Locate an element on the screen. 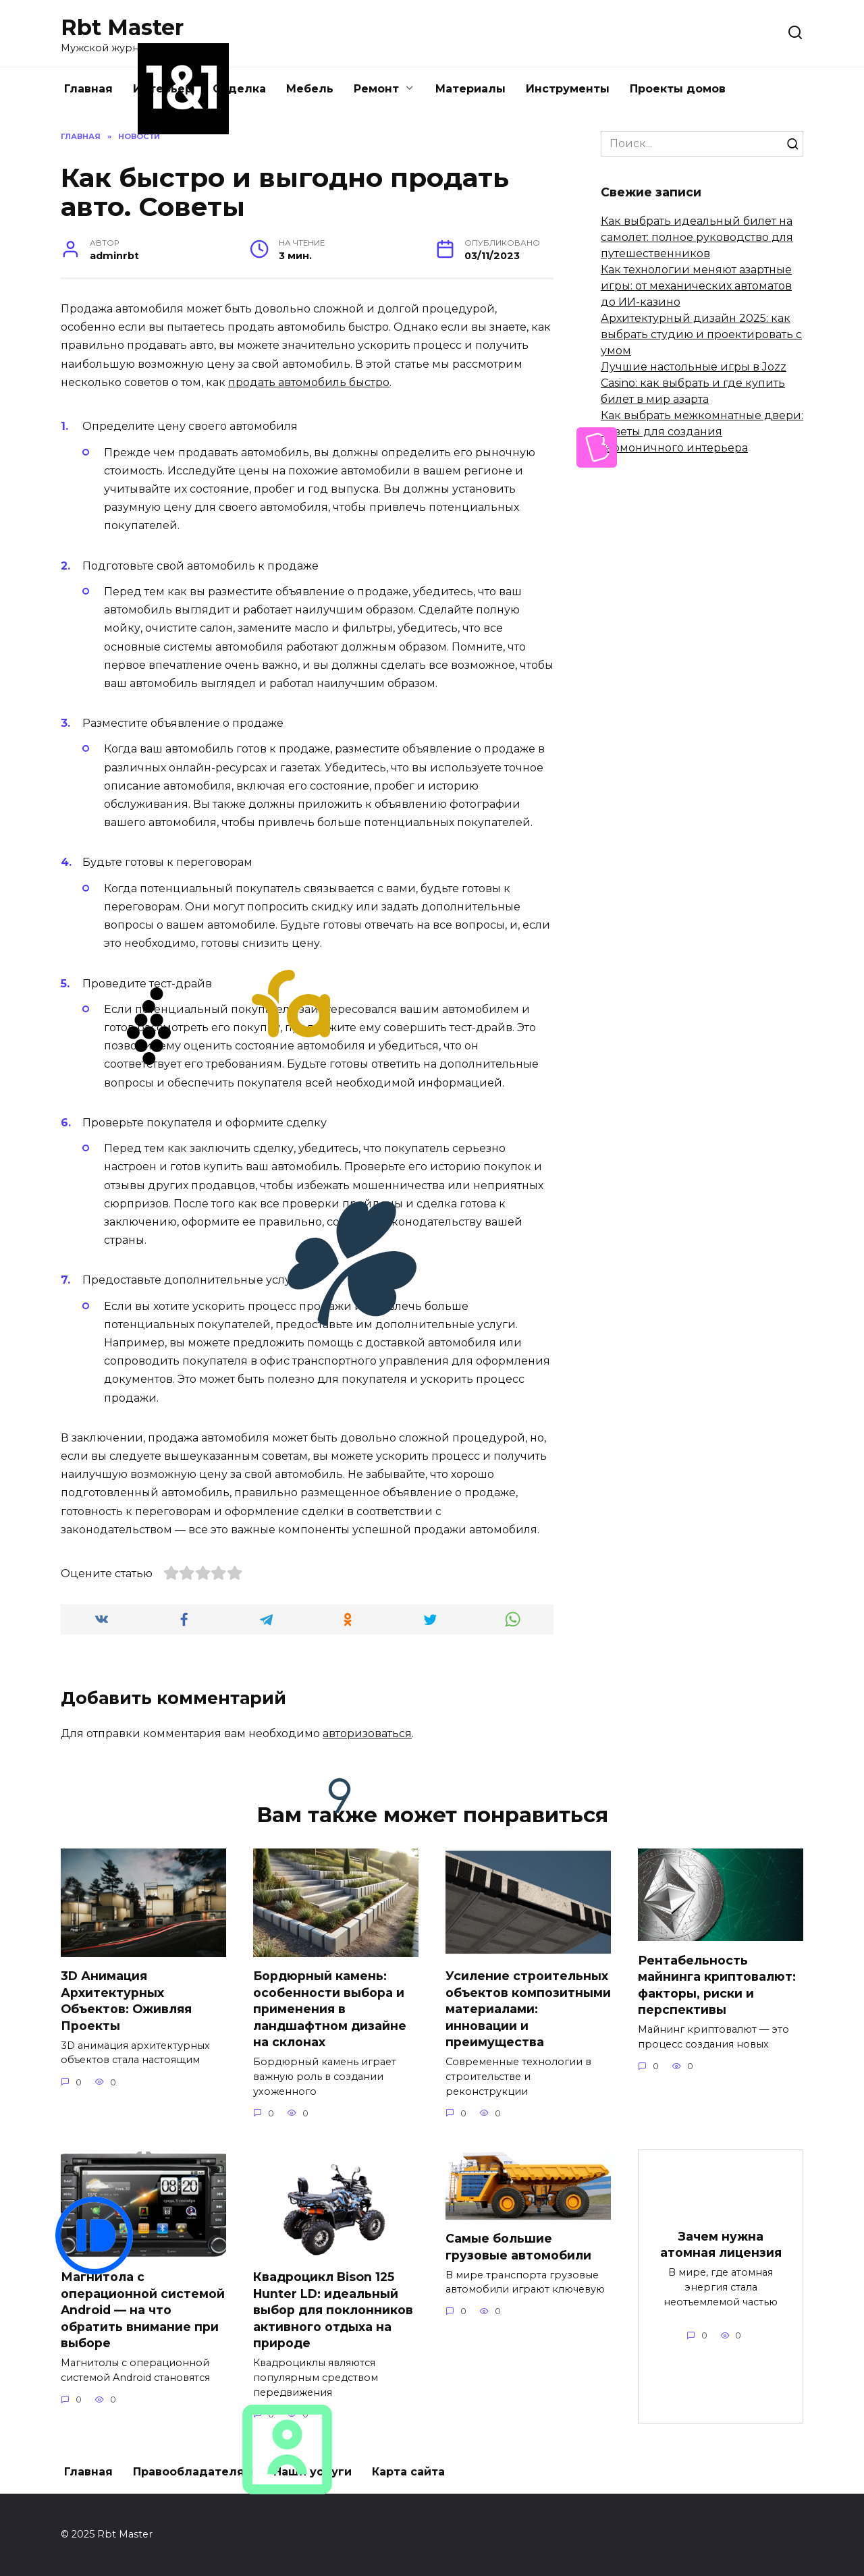  open pushbullet app is located at coordinates (94, 2235).